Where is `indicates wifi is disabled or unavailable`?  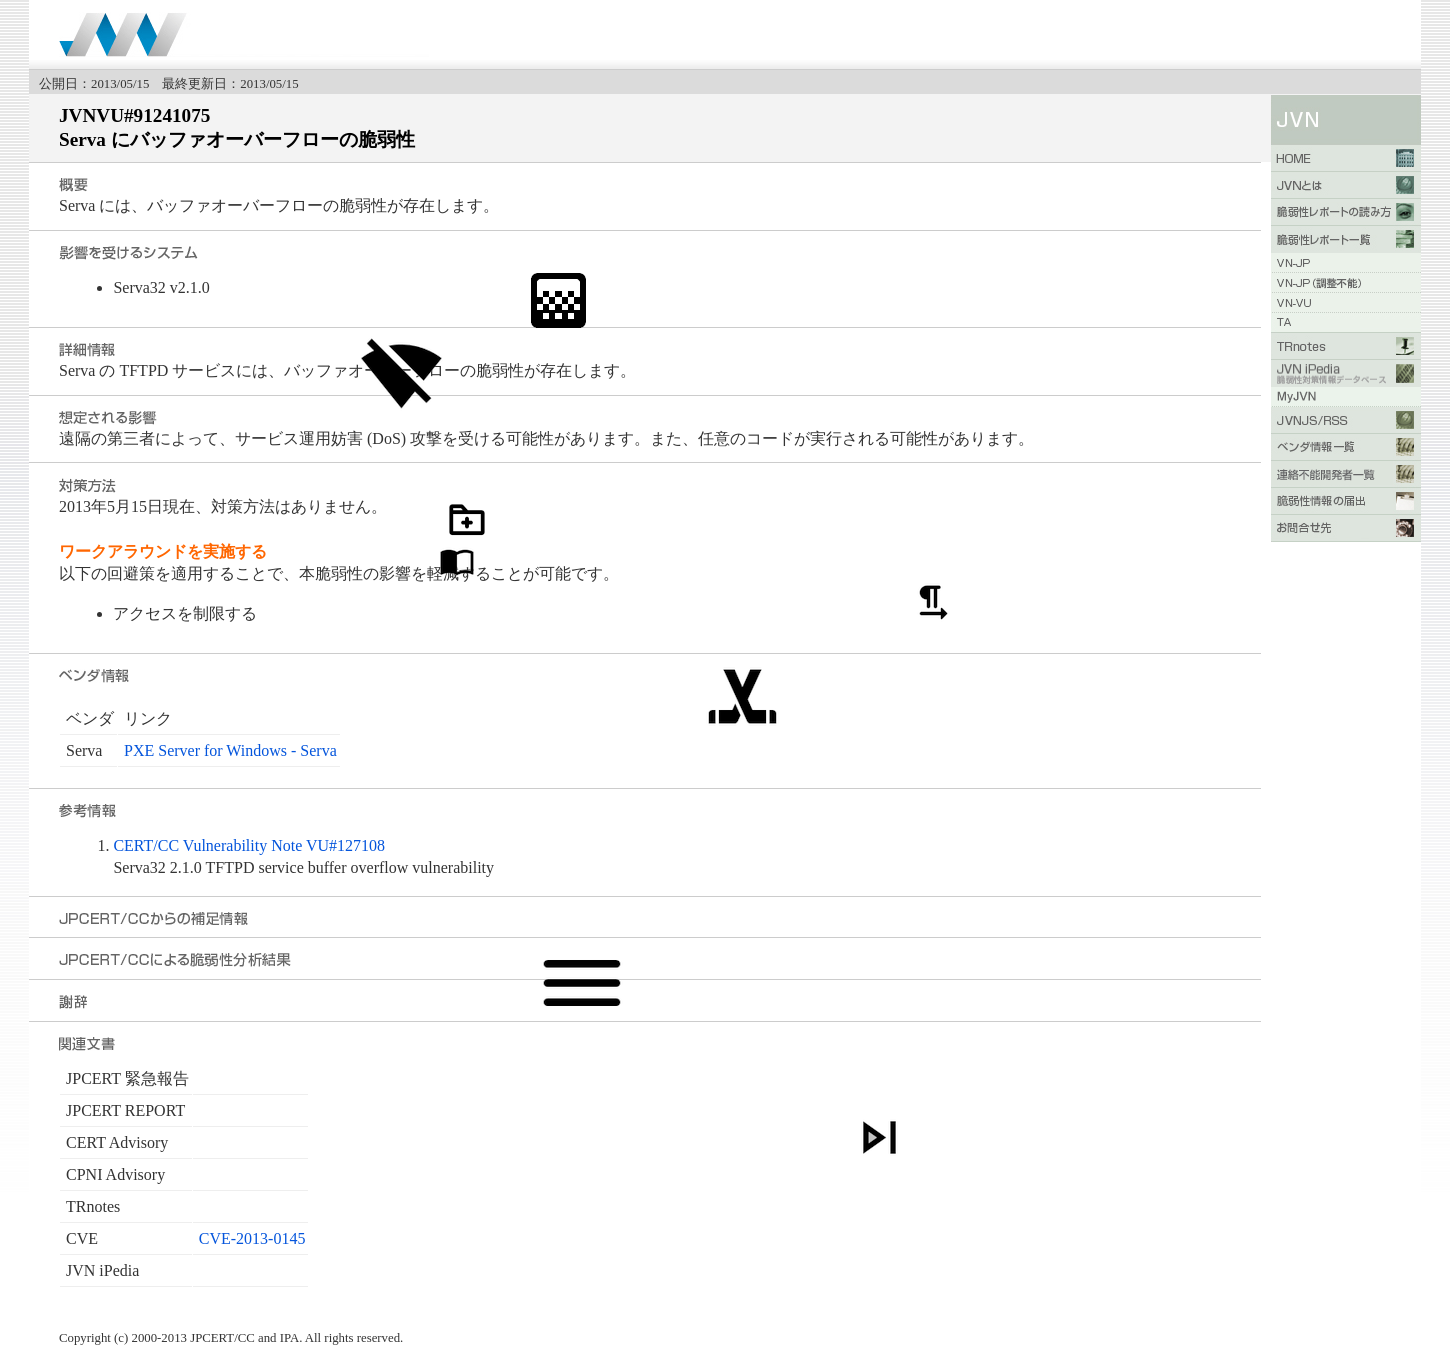 indicates wifi is disabled or unavailable is located at coordinates (401, 375).